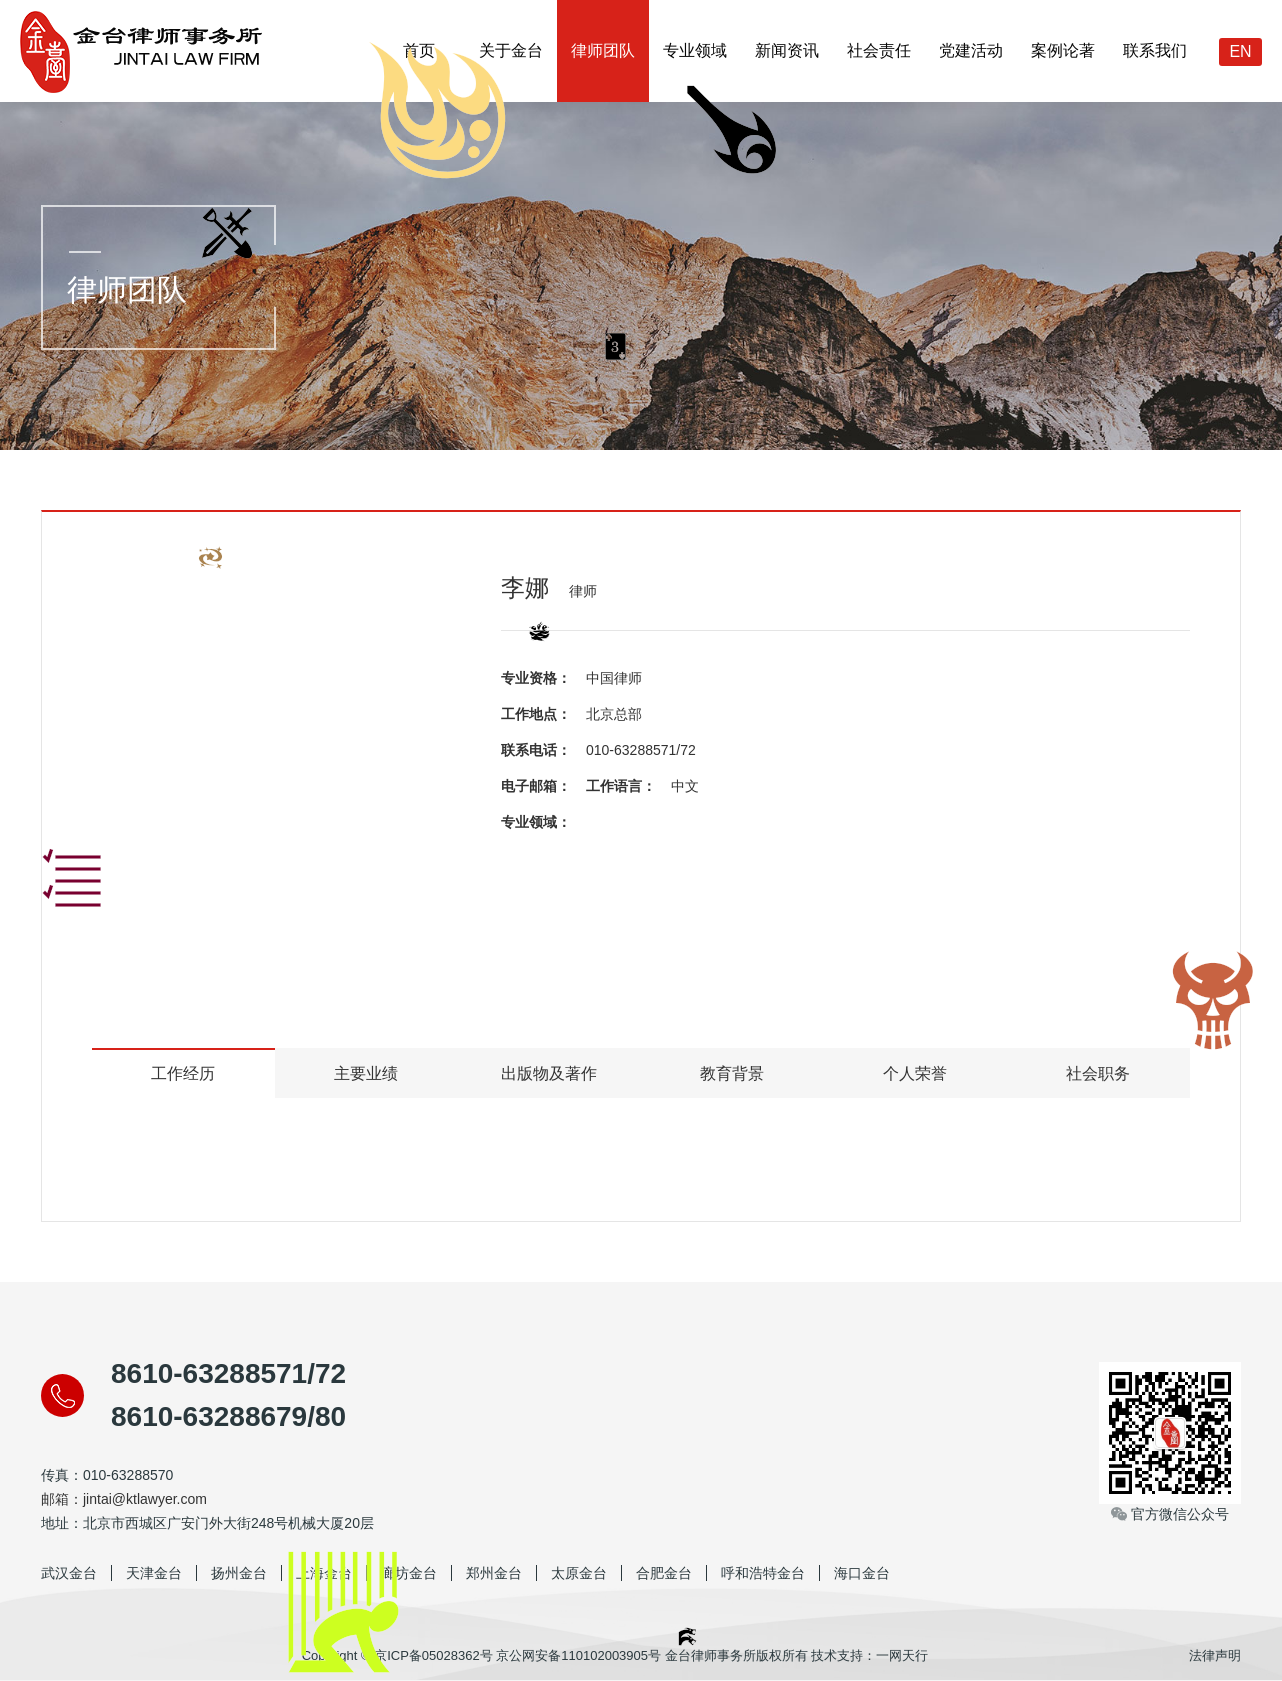  I want to click on select the double dragon character or team, so click(687, 1636).